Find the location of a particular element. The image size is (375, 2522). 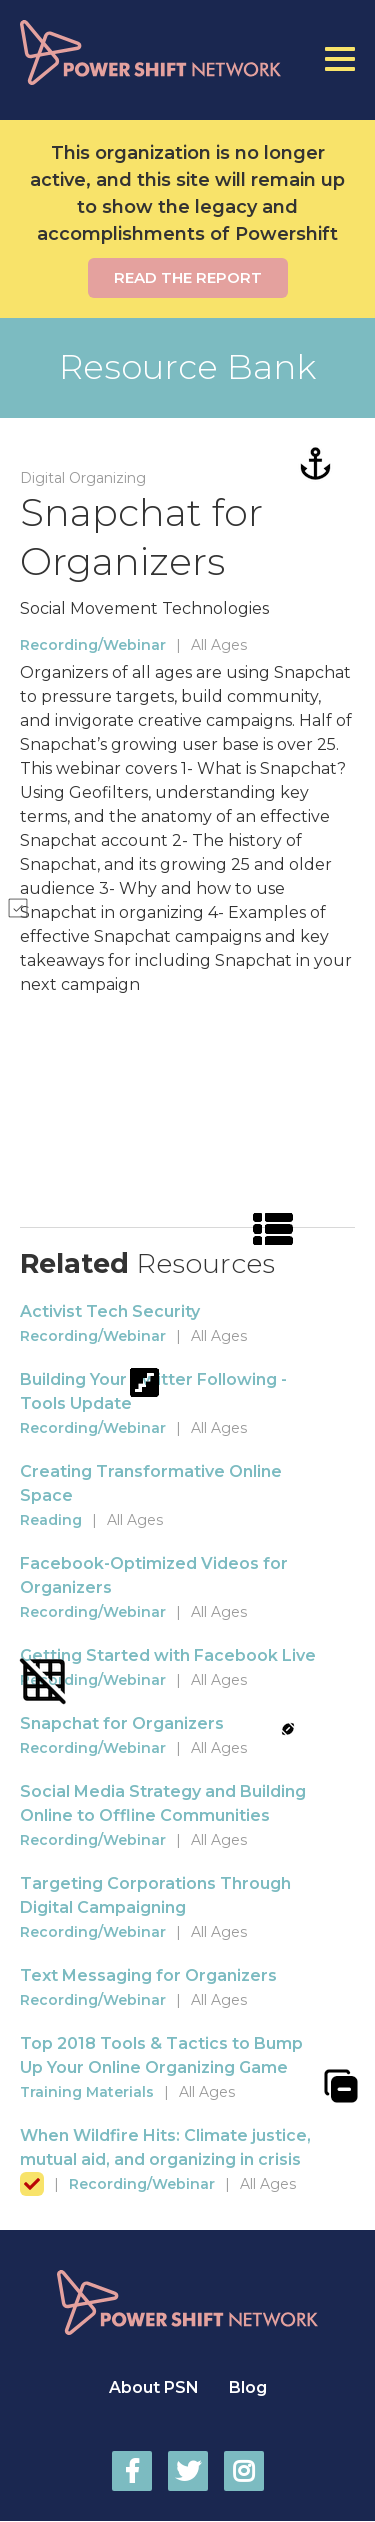

indicates stairs or stairway access is located at coordinates (144, 1382).